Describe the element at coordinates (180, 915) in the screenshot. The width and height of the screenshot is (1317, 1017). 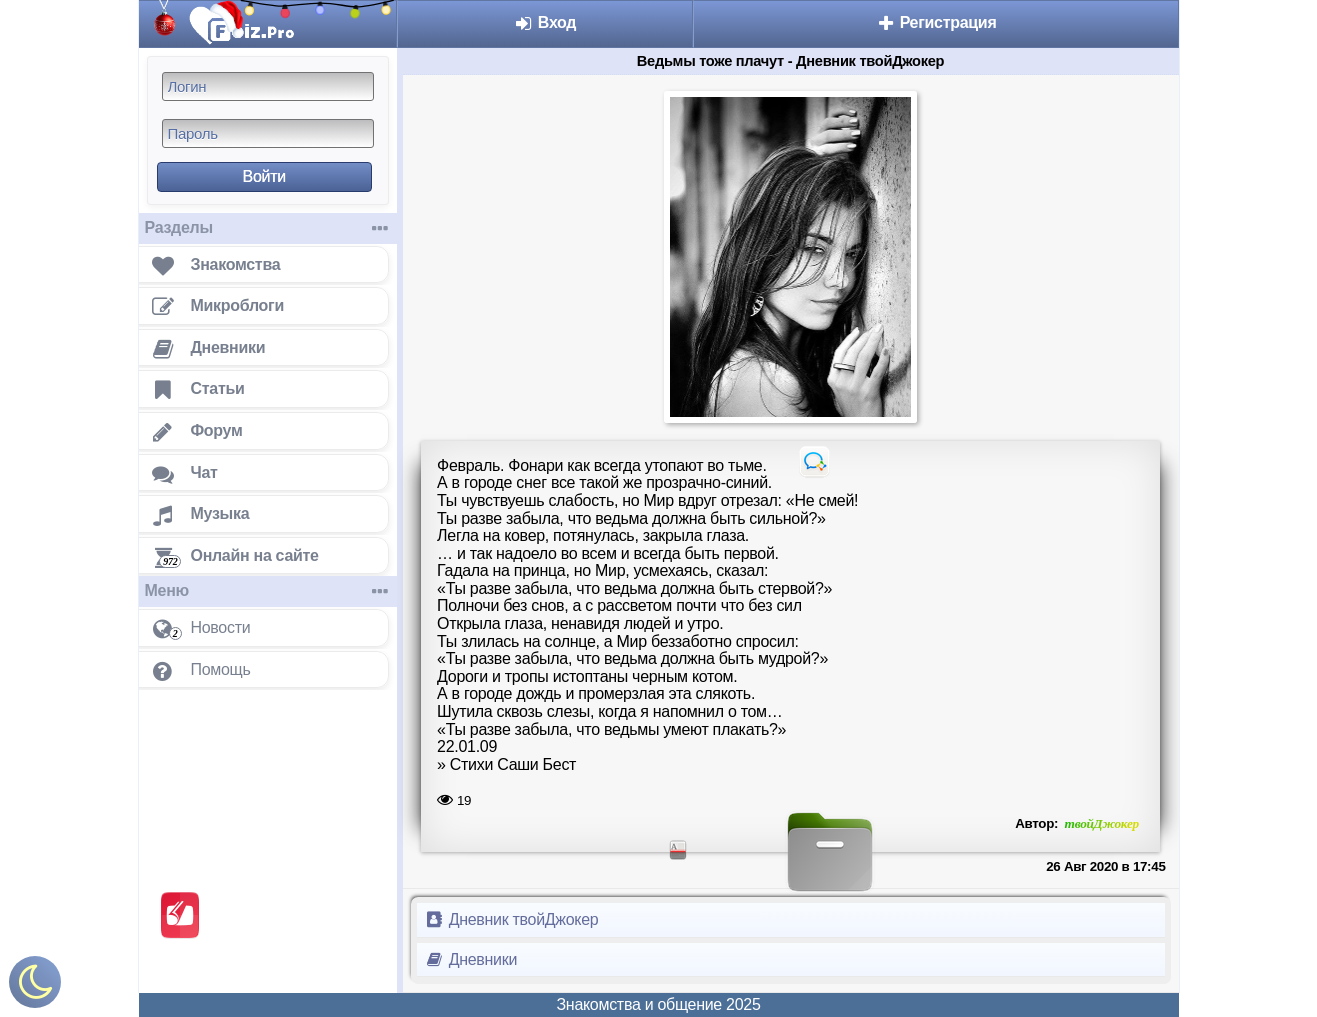
I see `postscript document file type indicator` at that location.